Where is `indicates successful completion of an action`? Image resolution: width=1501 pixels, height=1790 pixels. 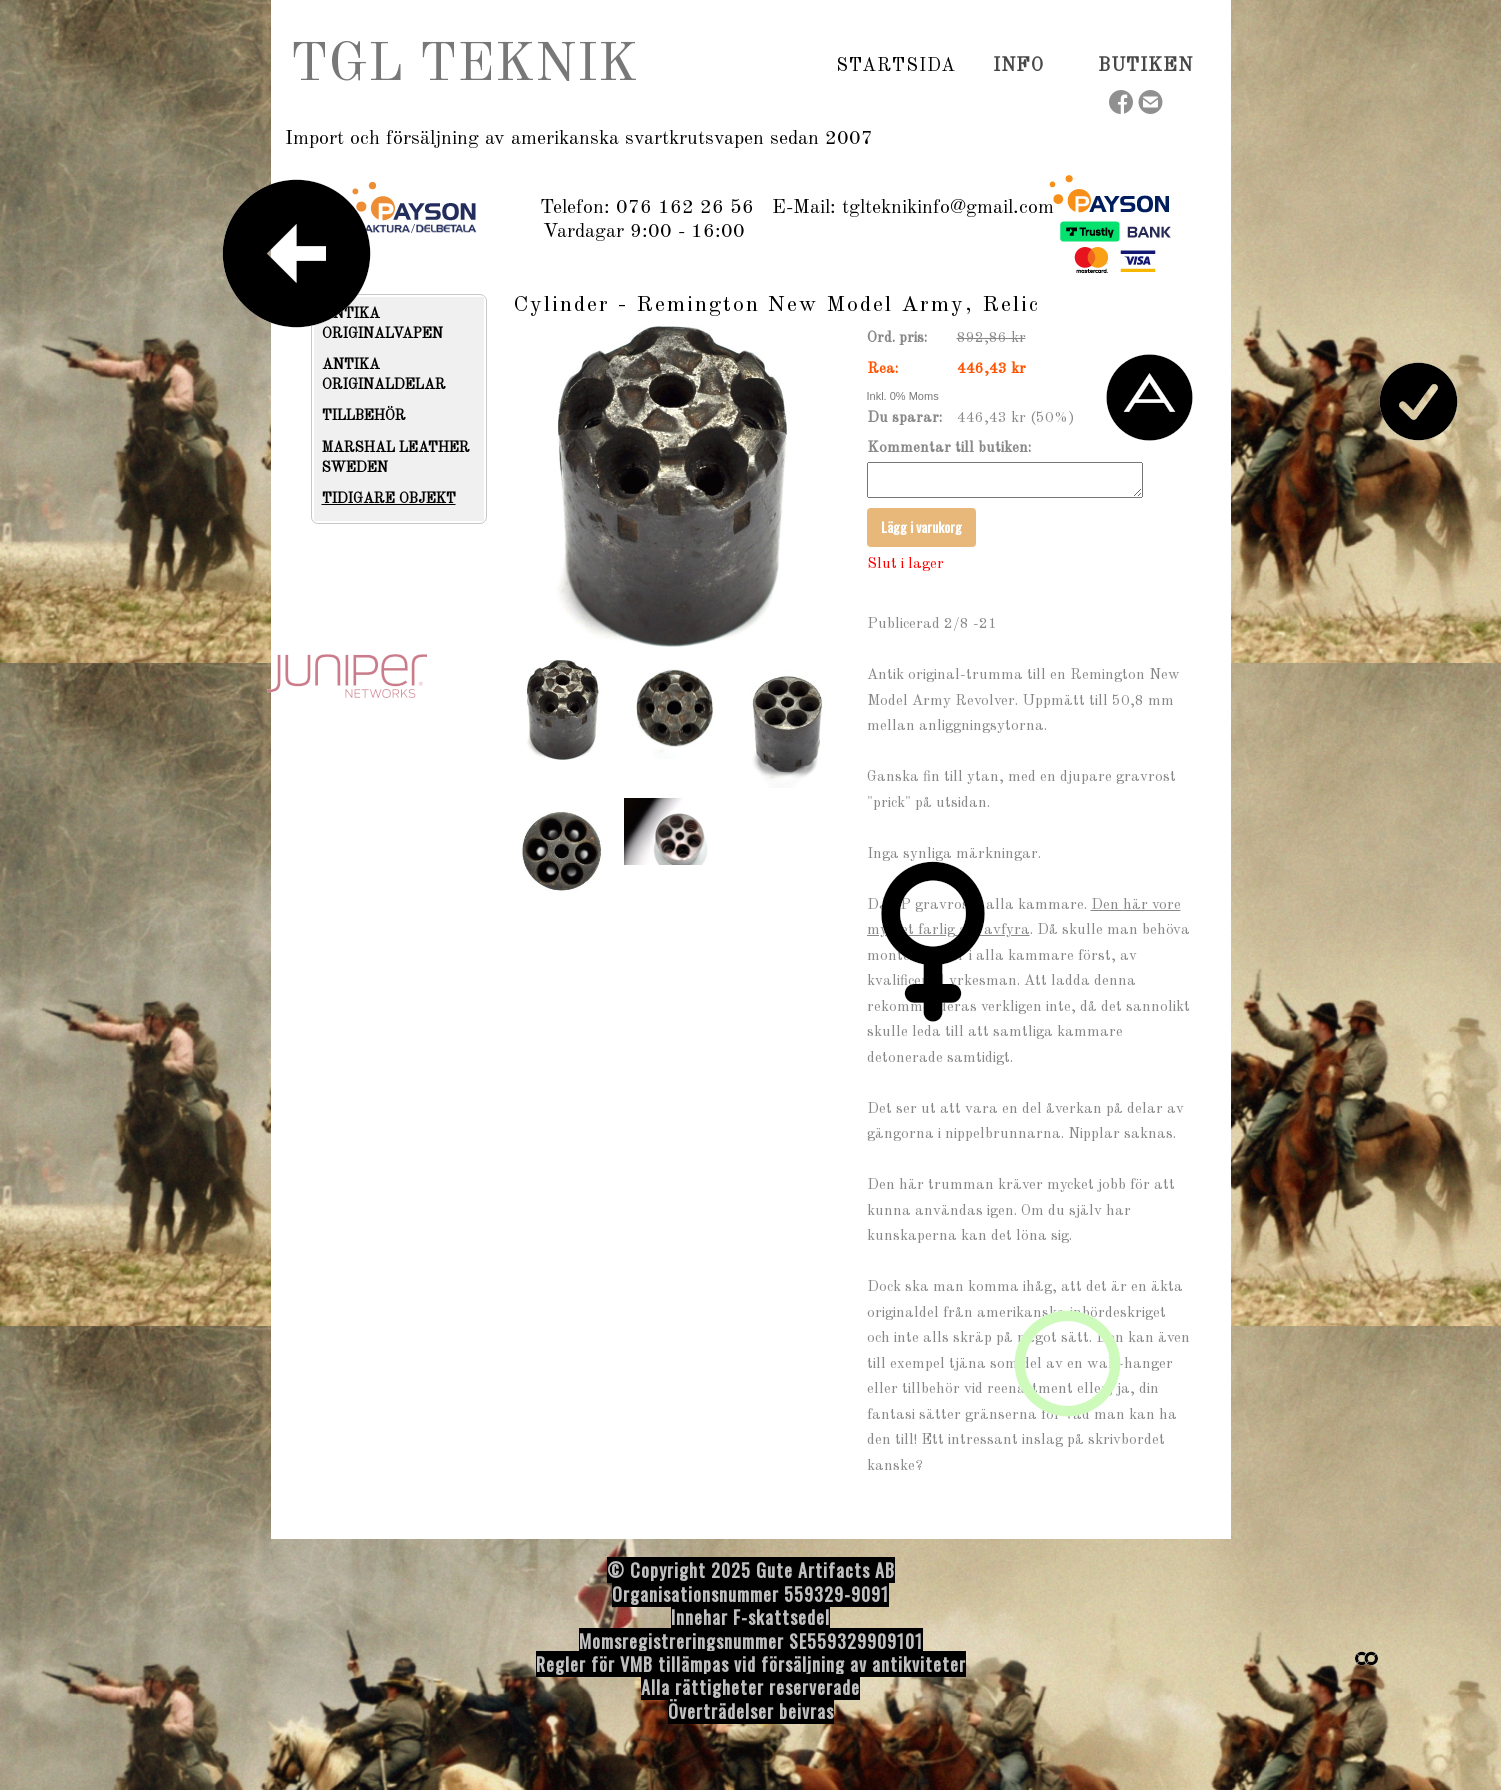 indicates successful completion of an action is located at coordinates (1418, 401).